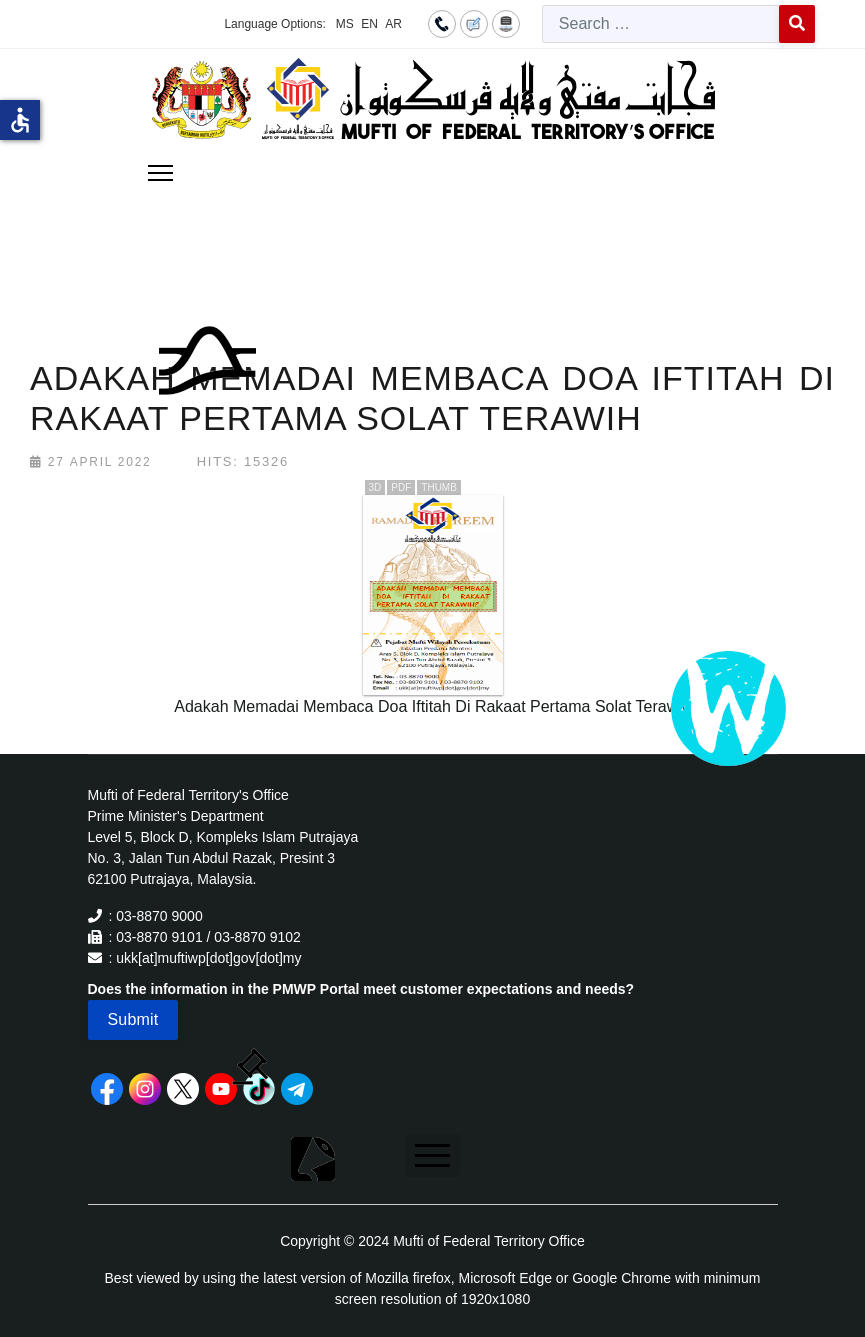  Describe the element at coordinates (313, 1159) in the screenshot. I see `link to sessionize speaker profile` at that location.